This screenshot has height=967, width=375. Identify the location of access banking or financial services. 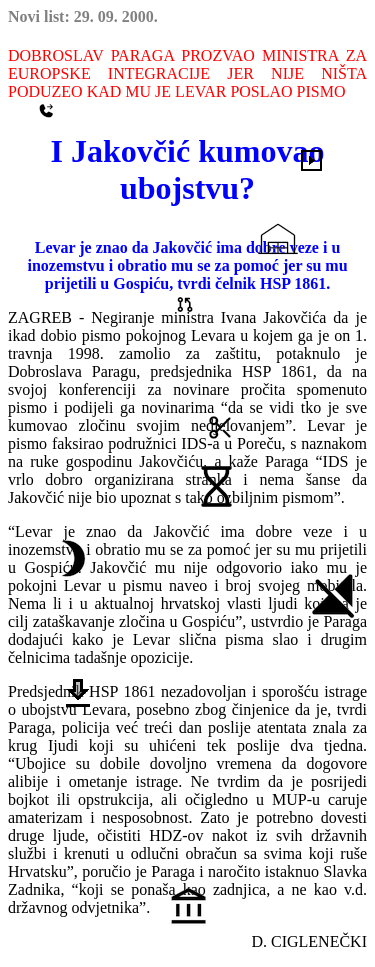
(189, 907).